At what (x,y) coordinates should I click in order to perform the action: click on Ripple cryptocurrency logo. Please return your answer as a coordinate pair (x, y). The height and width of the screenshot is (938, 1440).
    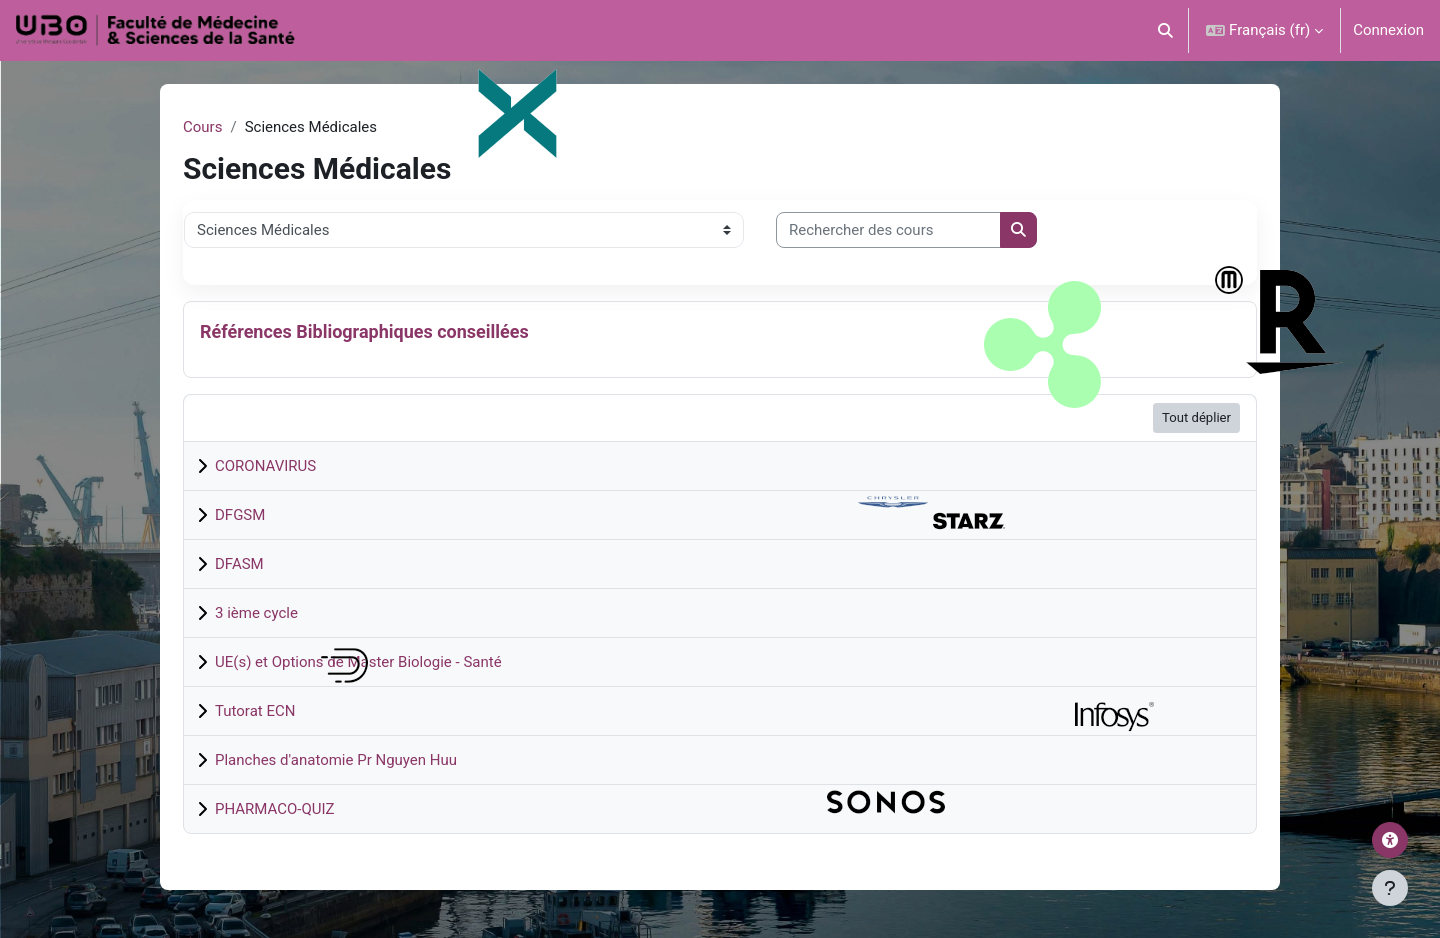
    Looking at the image, I should click on (1042, 344).